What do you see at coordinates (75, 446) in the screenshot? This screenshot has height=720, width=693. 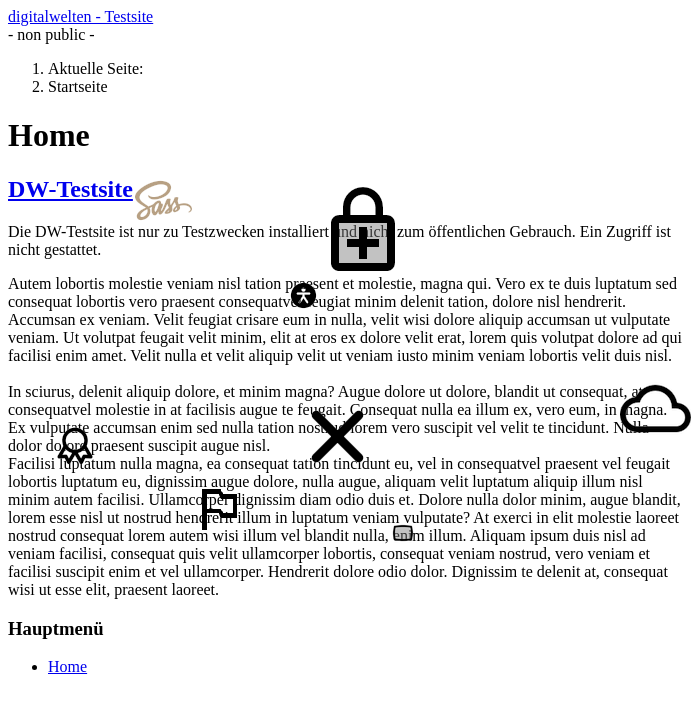 I see `view achievements or awards` at bounding box center [75, 446].